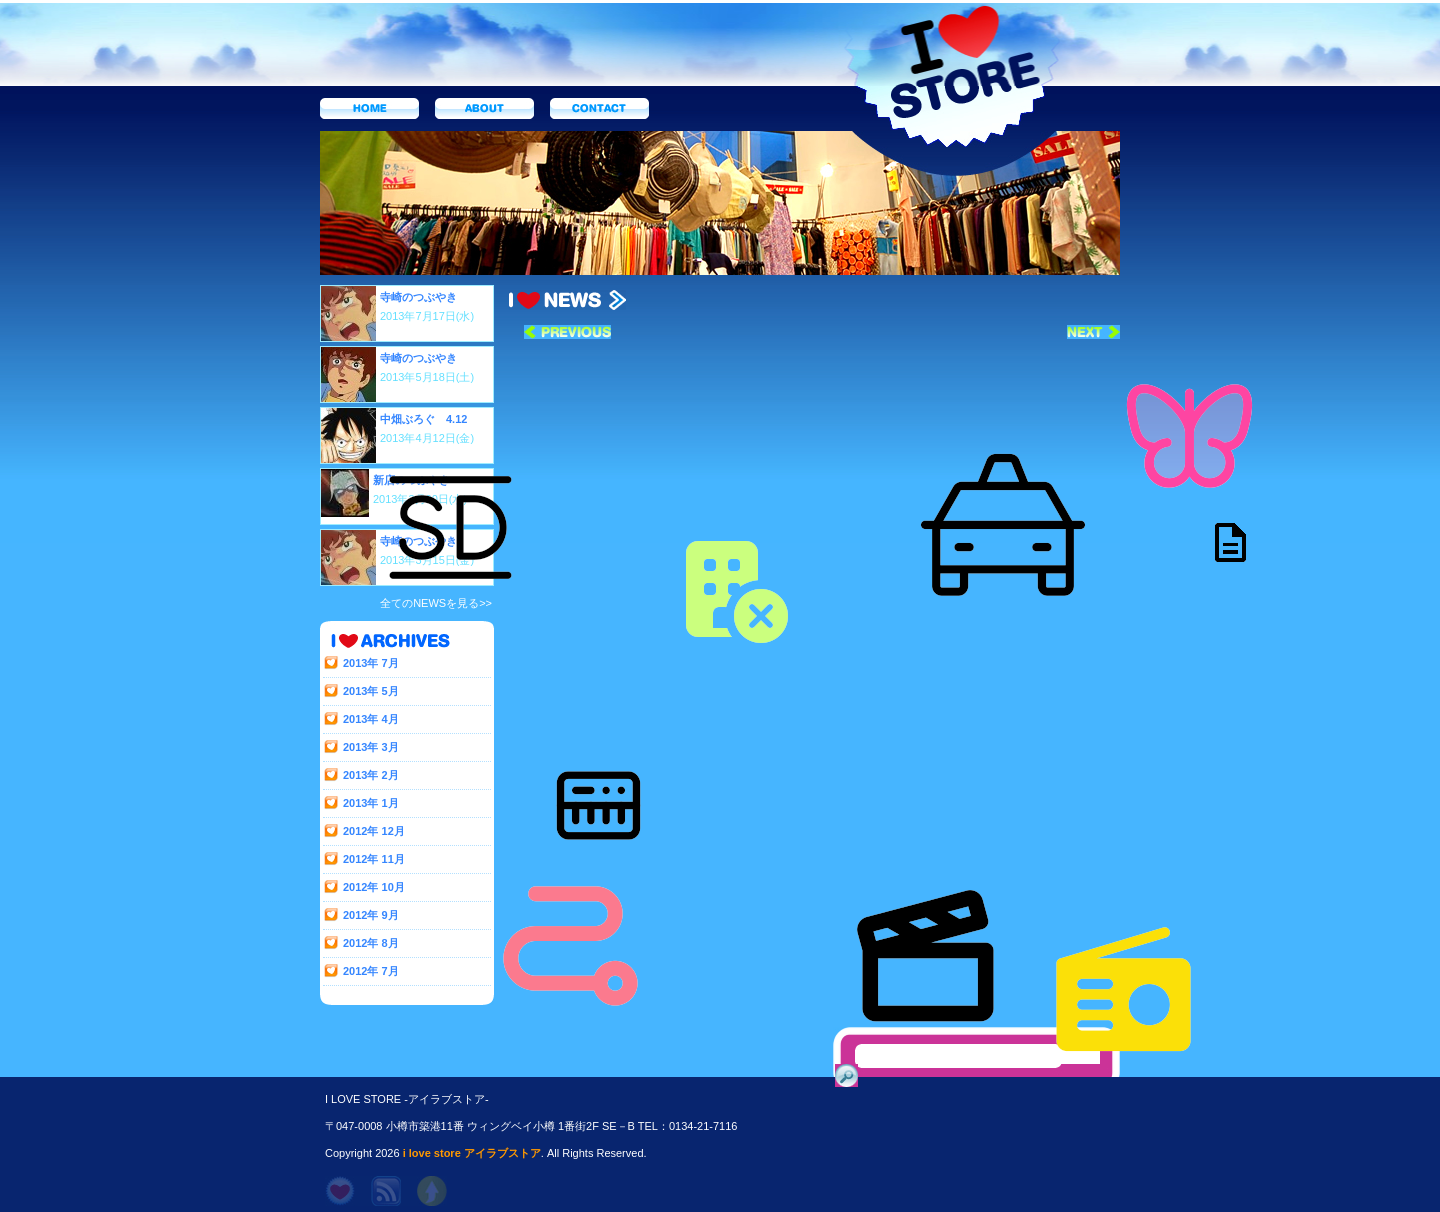 This screenshot has height=1212, width=1440. I want to click on access video or movie content, so click(928, 961).